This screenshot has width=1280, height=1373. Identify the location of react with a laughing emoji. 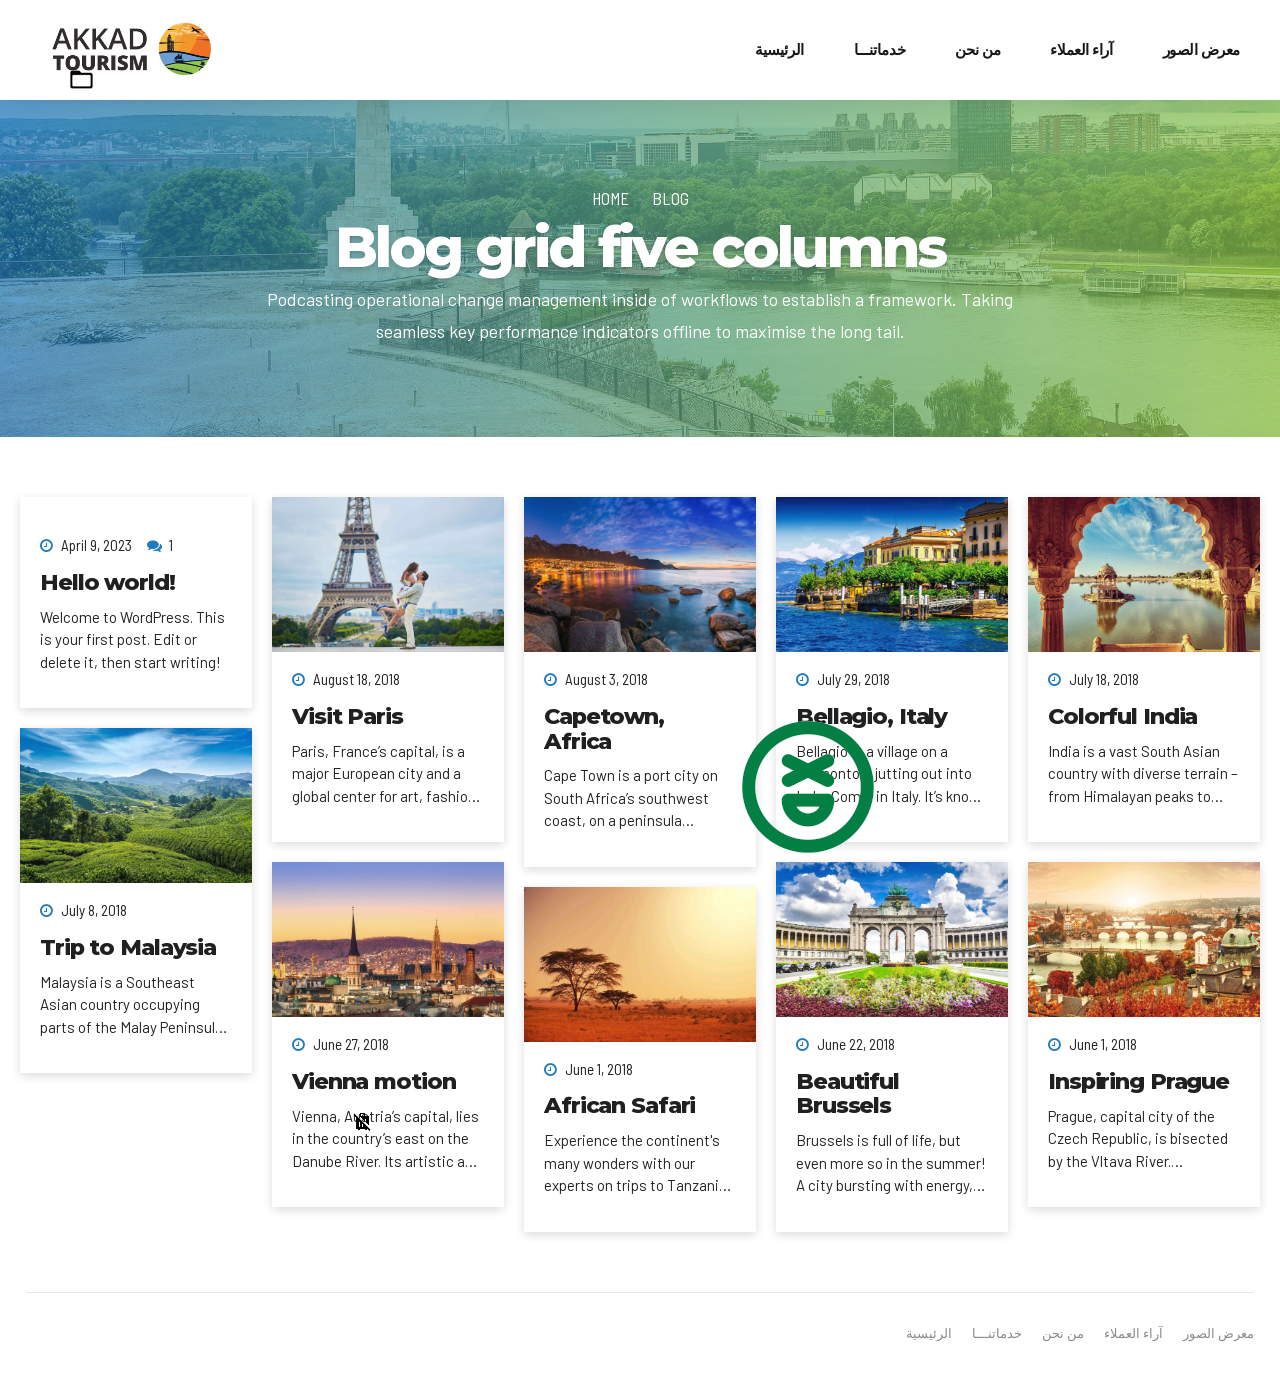
(808, 787).